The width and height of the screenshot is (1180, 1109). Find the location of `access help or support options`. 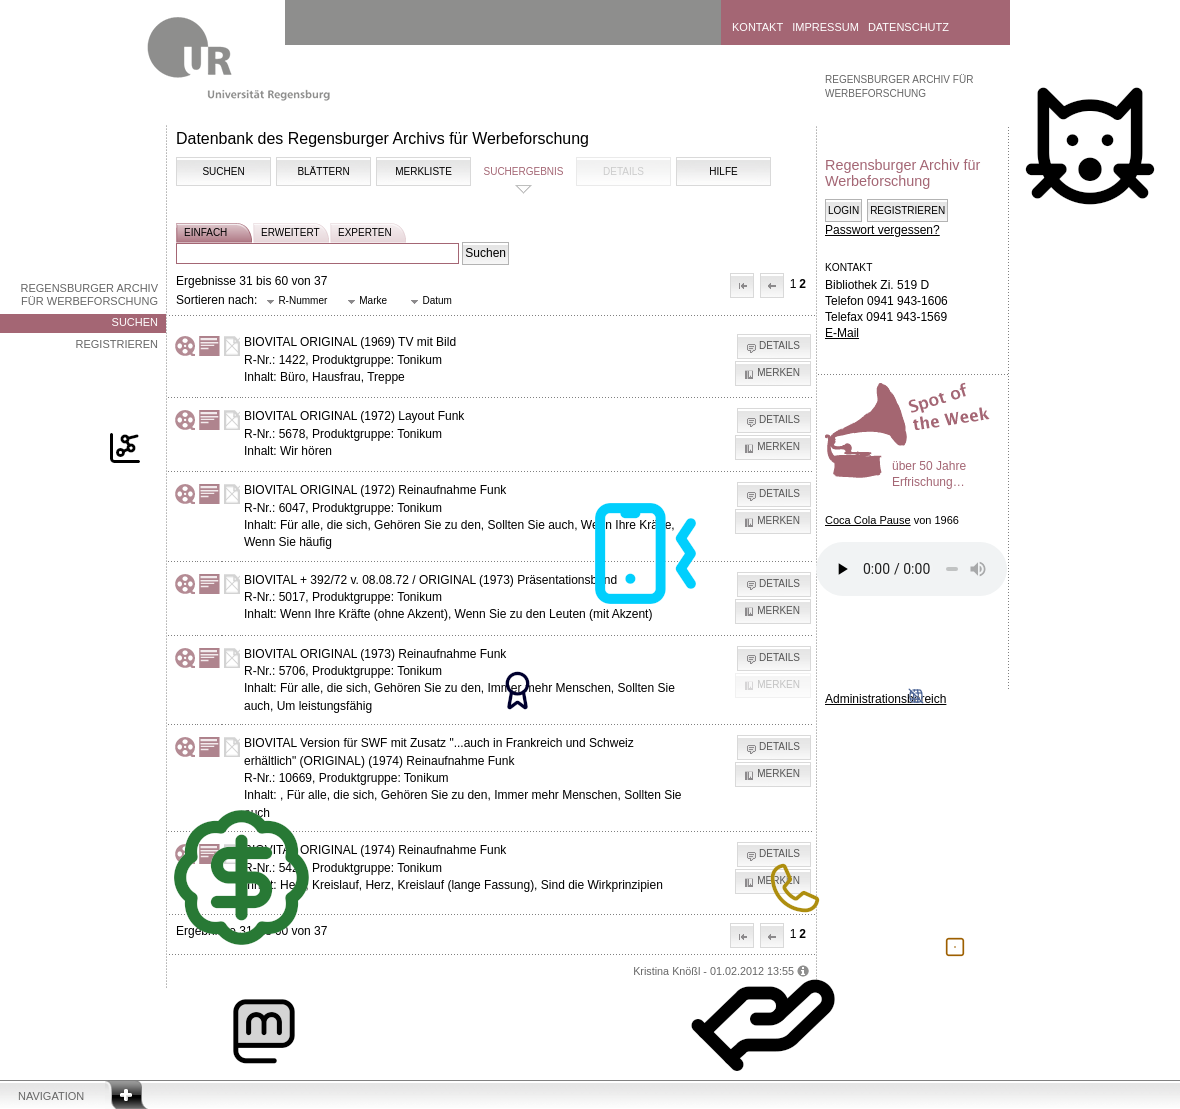

access help or support options is located at coordinates (763, 1019).